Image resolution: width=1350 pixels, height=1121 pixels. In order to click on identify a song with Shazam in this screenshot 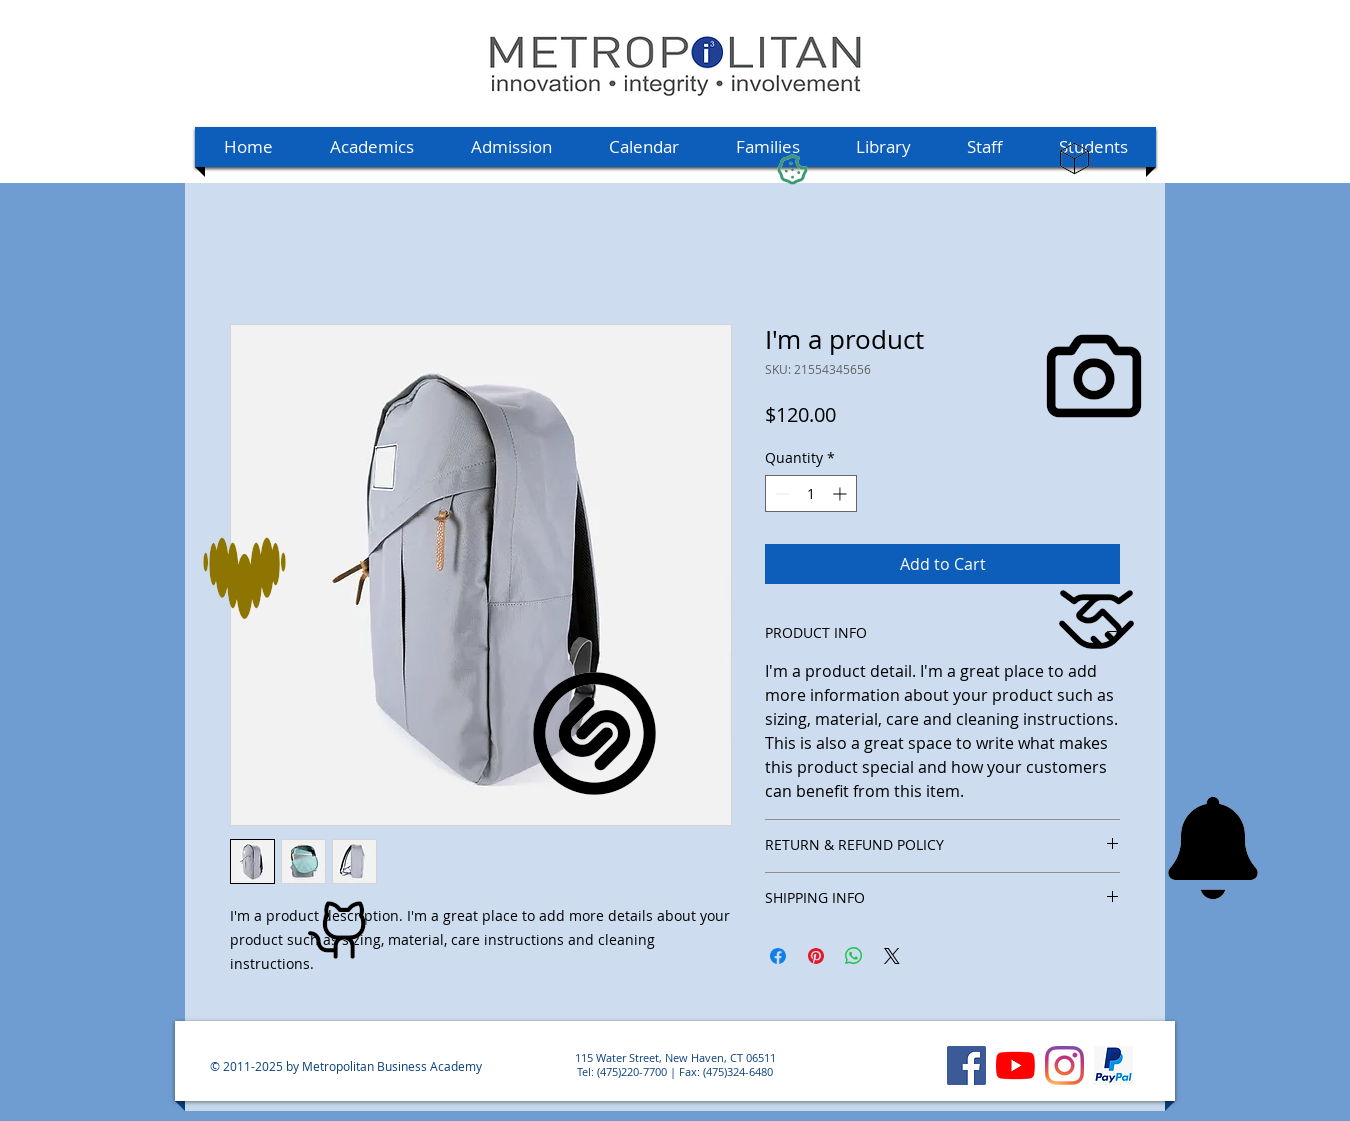, I will do `click(594, 733)`.